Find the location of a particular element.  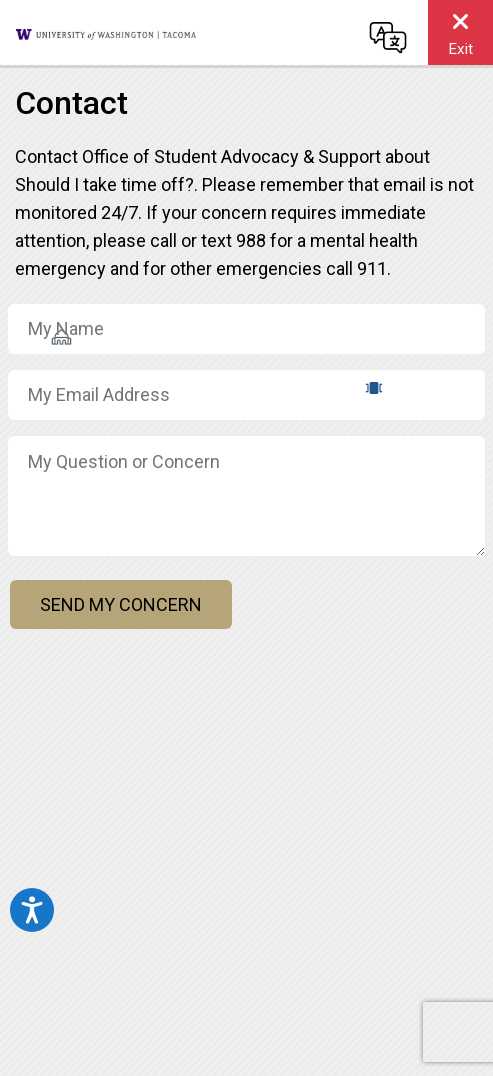

find nearby mosques is located at coordinates (61, 337).